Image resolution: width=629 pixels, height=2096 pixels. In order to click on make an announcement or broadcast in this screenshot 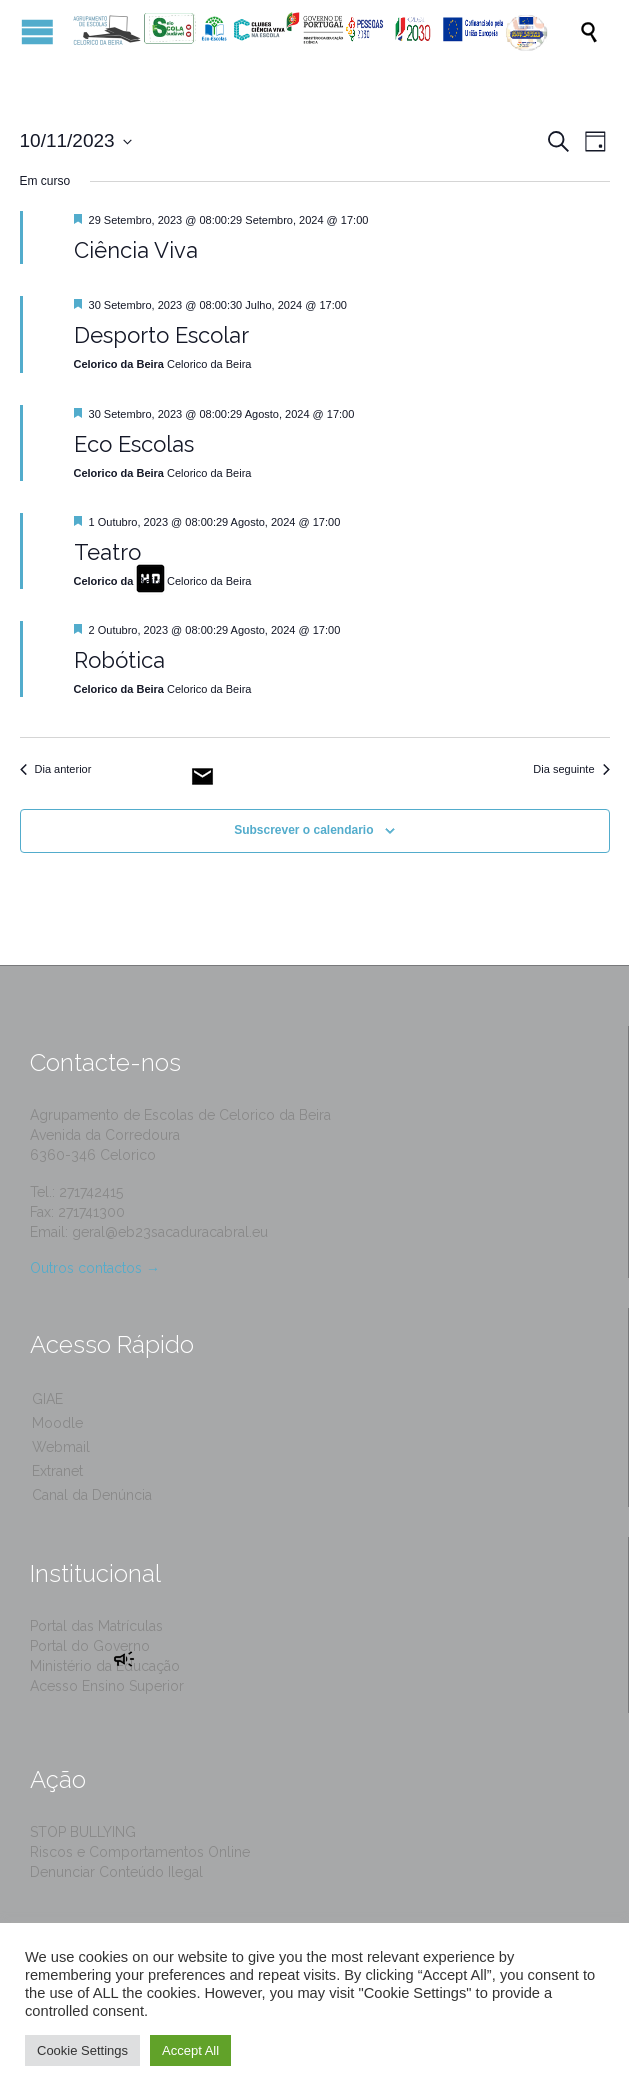, I will do `click(124, 1659)`.